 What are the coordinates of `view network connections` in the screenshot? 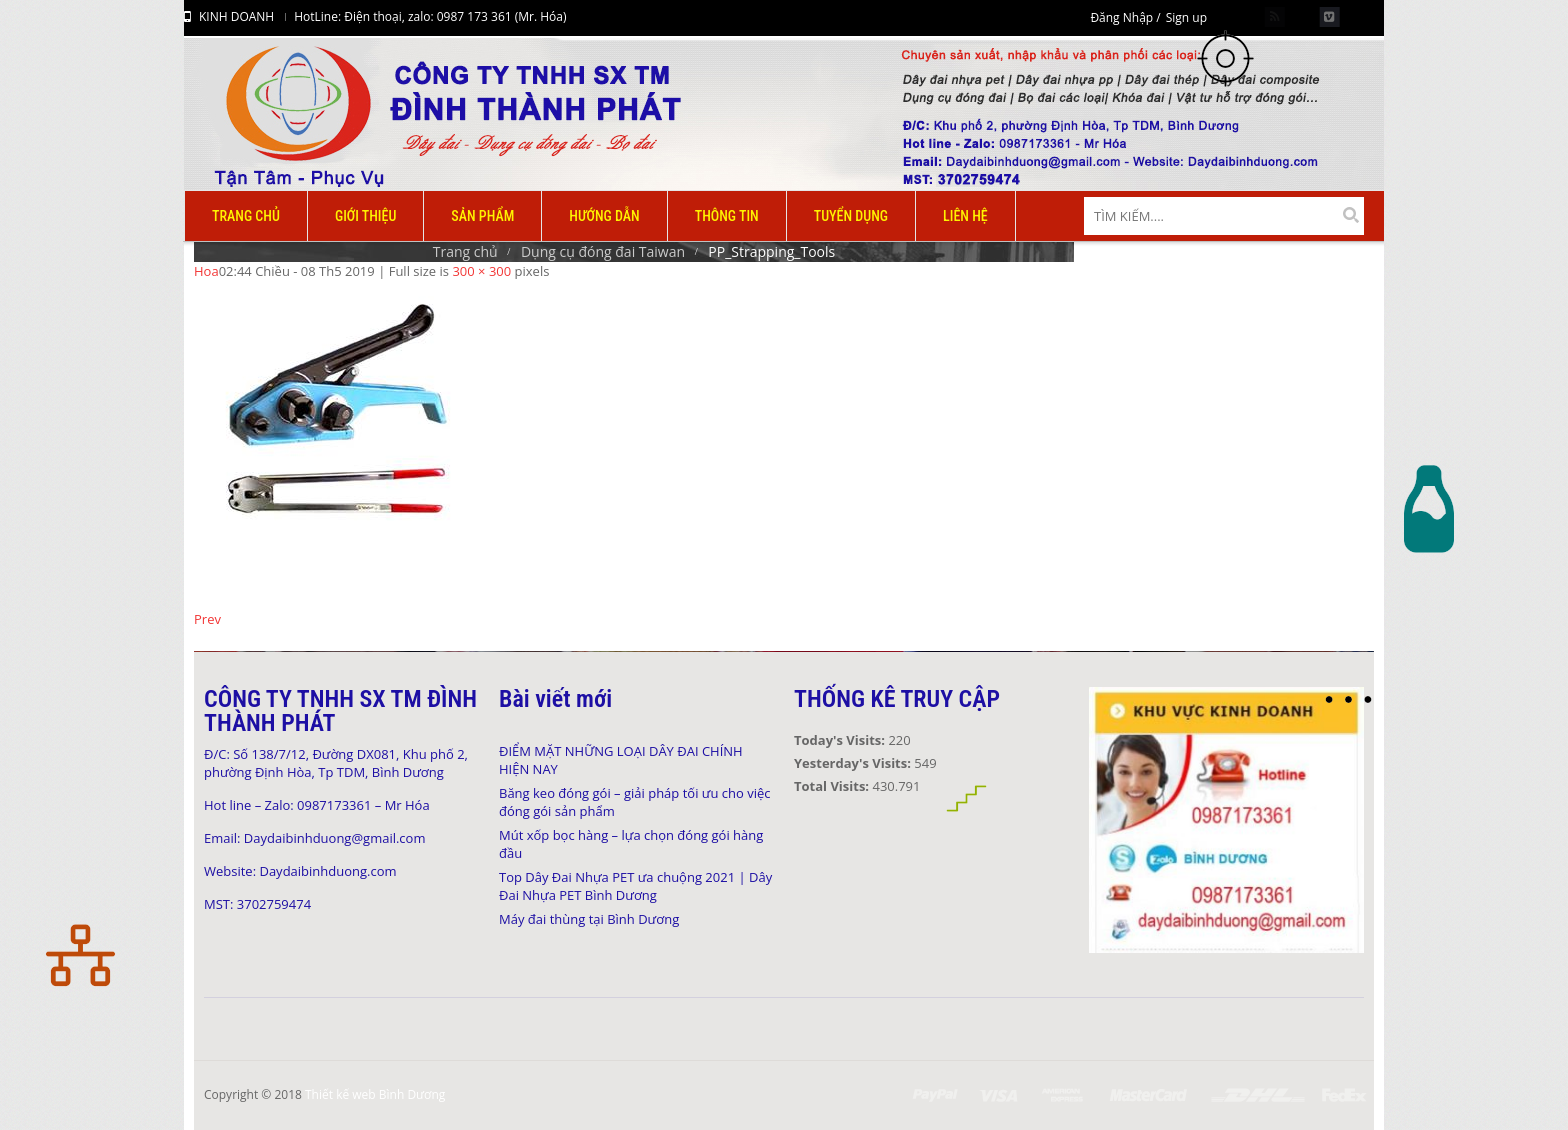 It's located at (80, 956).